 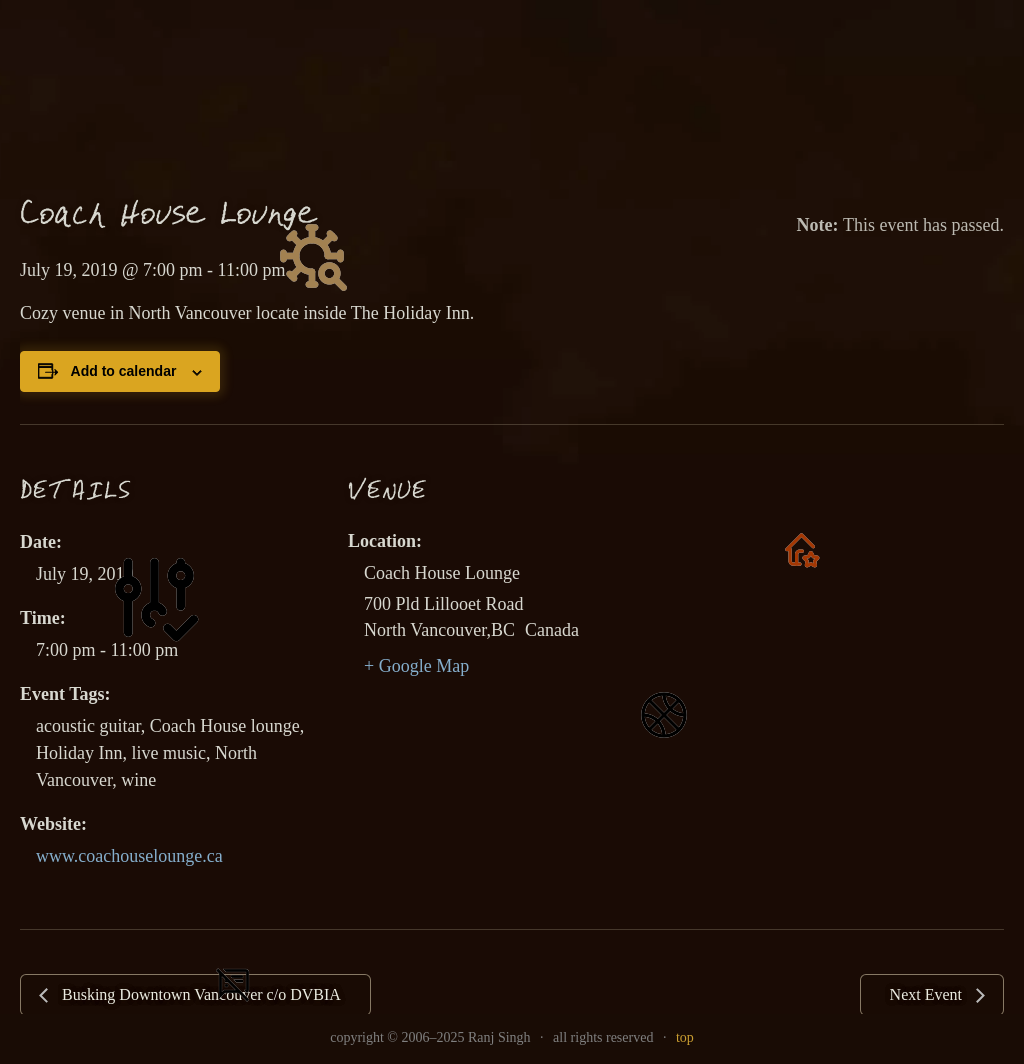 I want to click on settings saved successfully, so click(x=154, y=597).